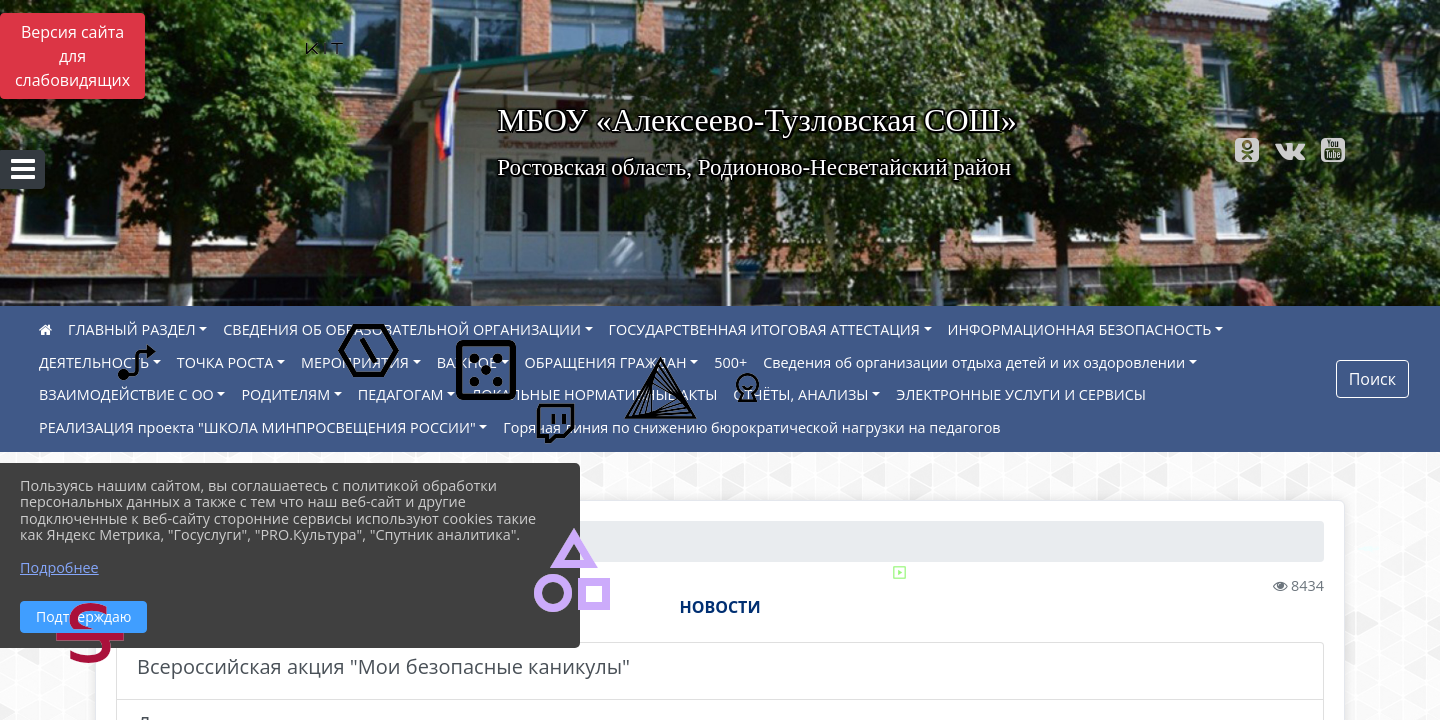 The width and height of the screenshot is (1440, 720). I want to click on kit email marketing platform logo, so click(324, 48).